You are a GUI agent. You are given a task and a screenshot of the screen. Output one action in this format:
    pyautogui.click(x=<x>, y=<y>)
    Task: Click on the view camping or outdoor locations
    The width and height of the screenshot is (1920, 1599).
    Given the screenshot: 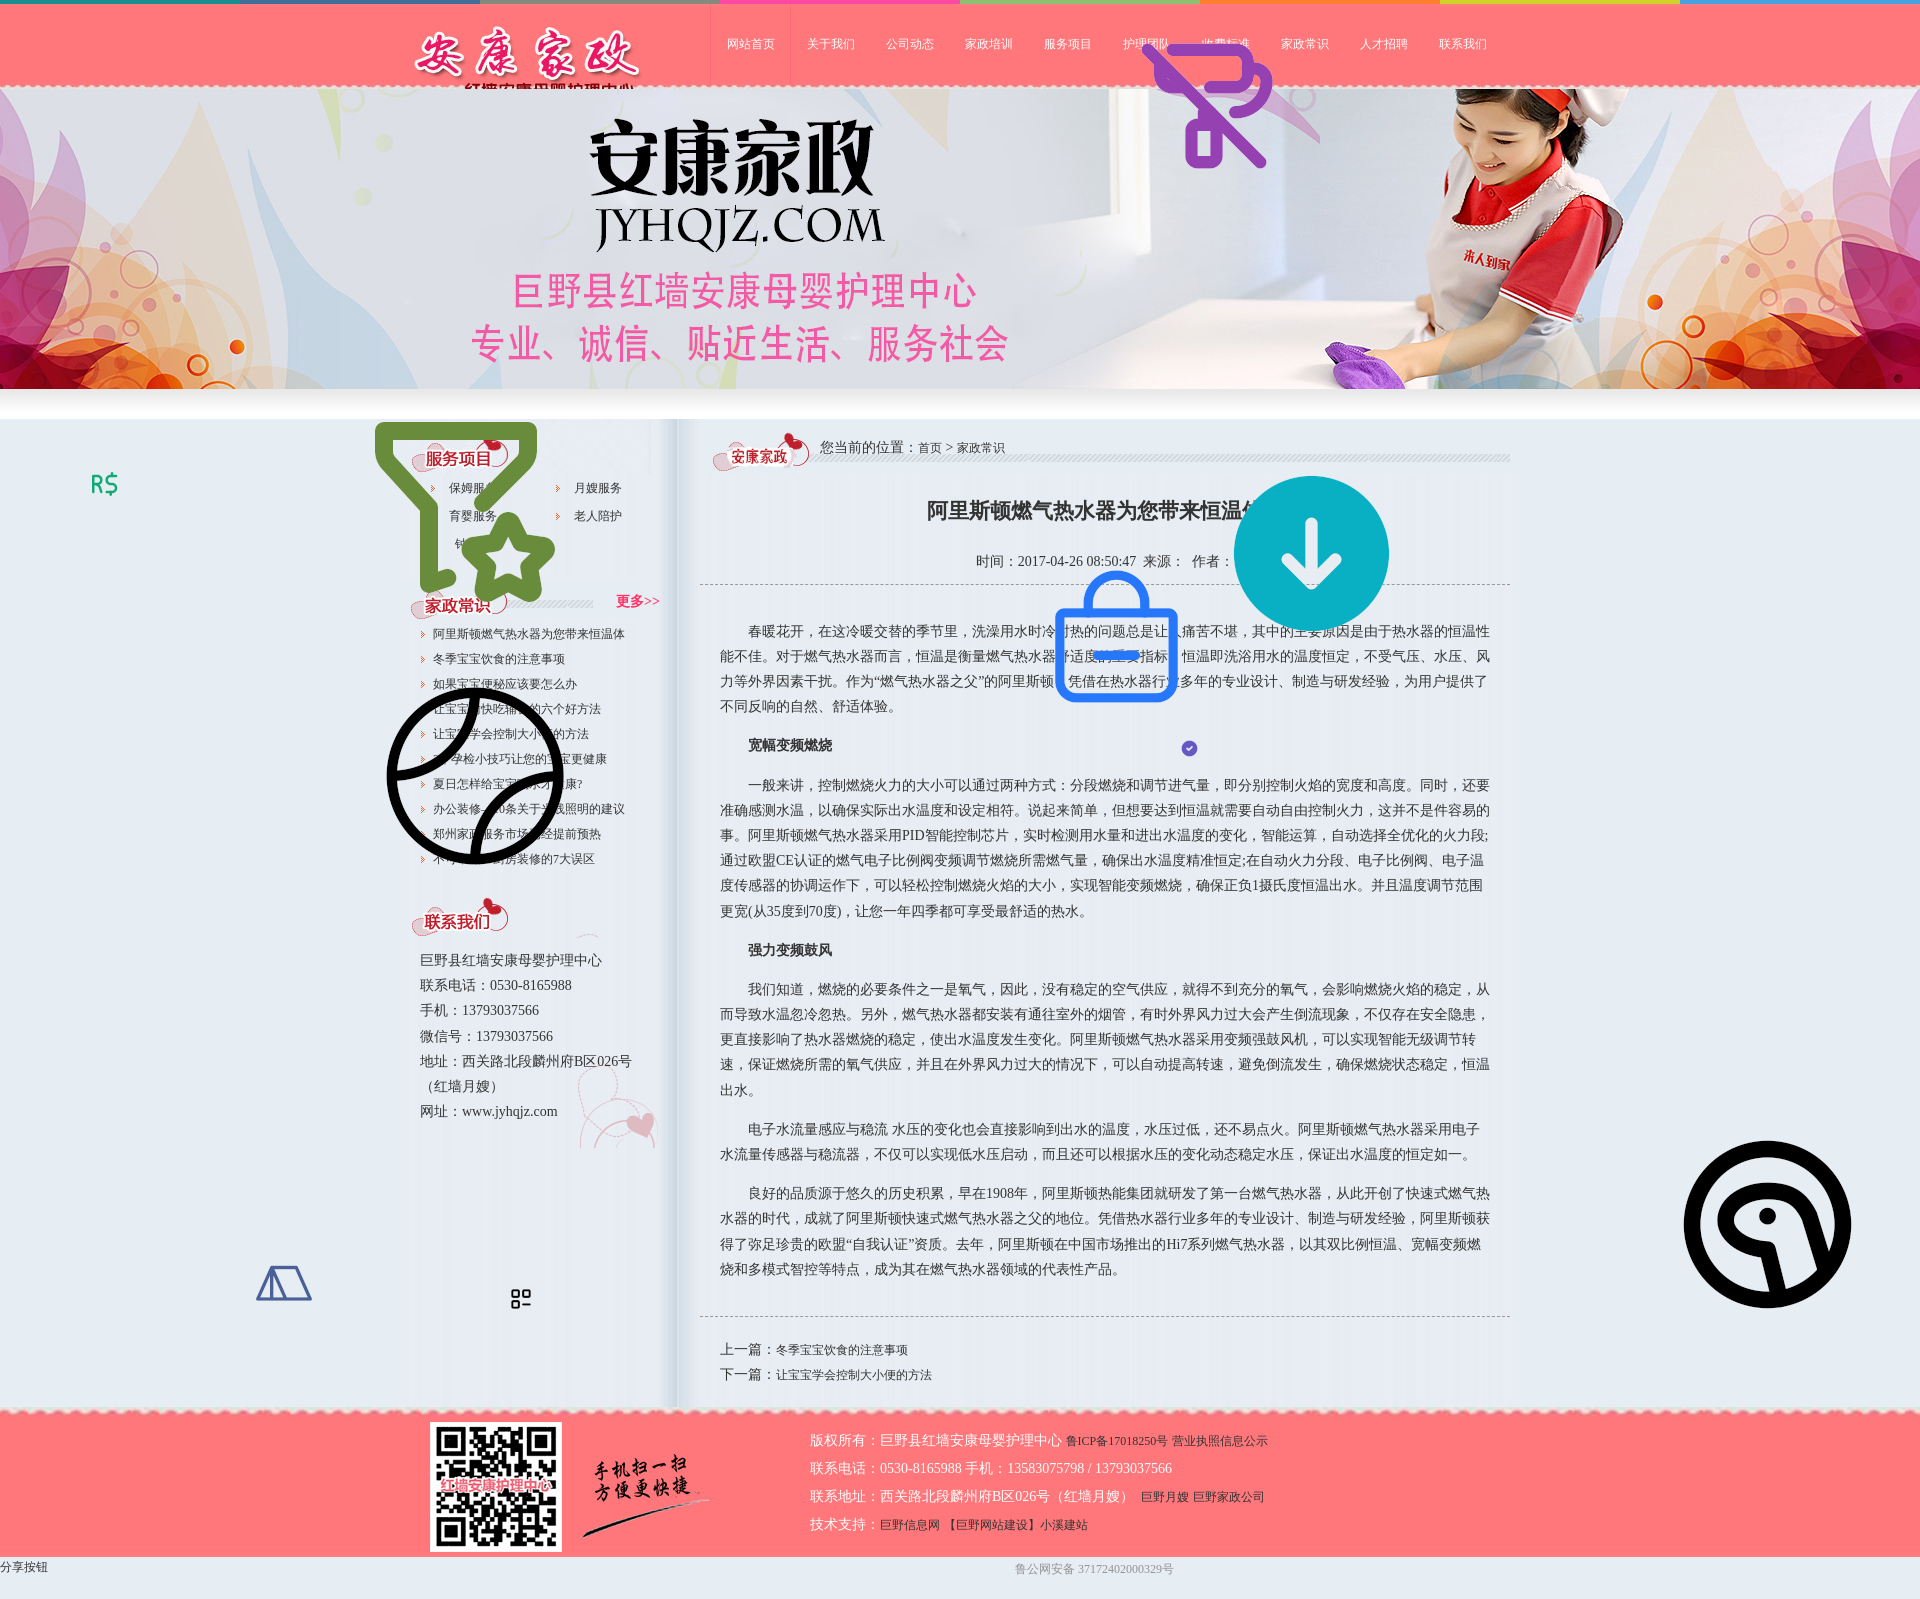 What is the action you would take?
    pyautogui.click(x=284, y=1285)
    